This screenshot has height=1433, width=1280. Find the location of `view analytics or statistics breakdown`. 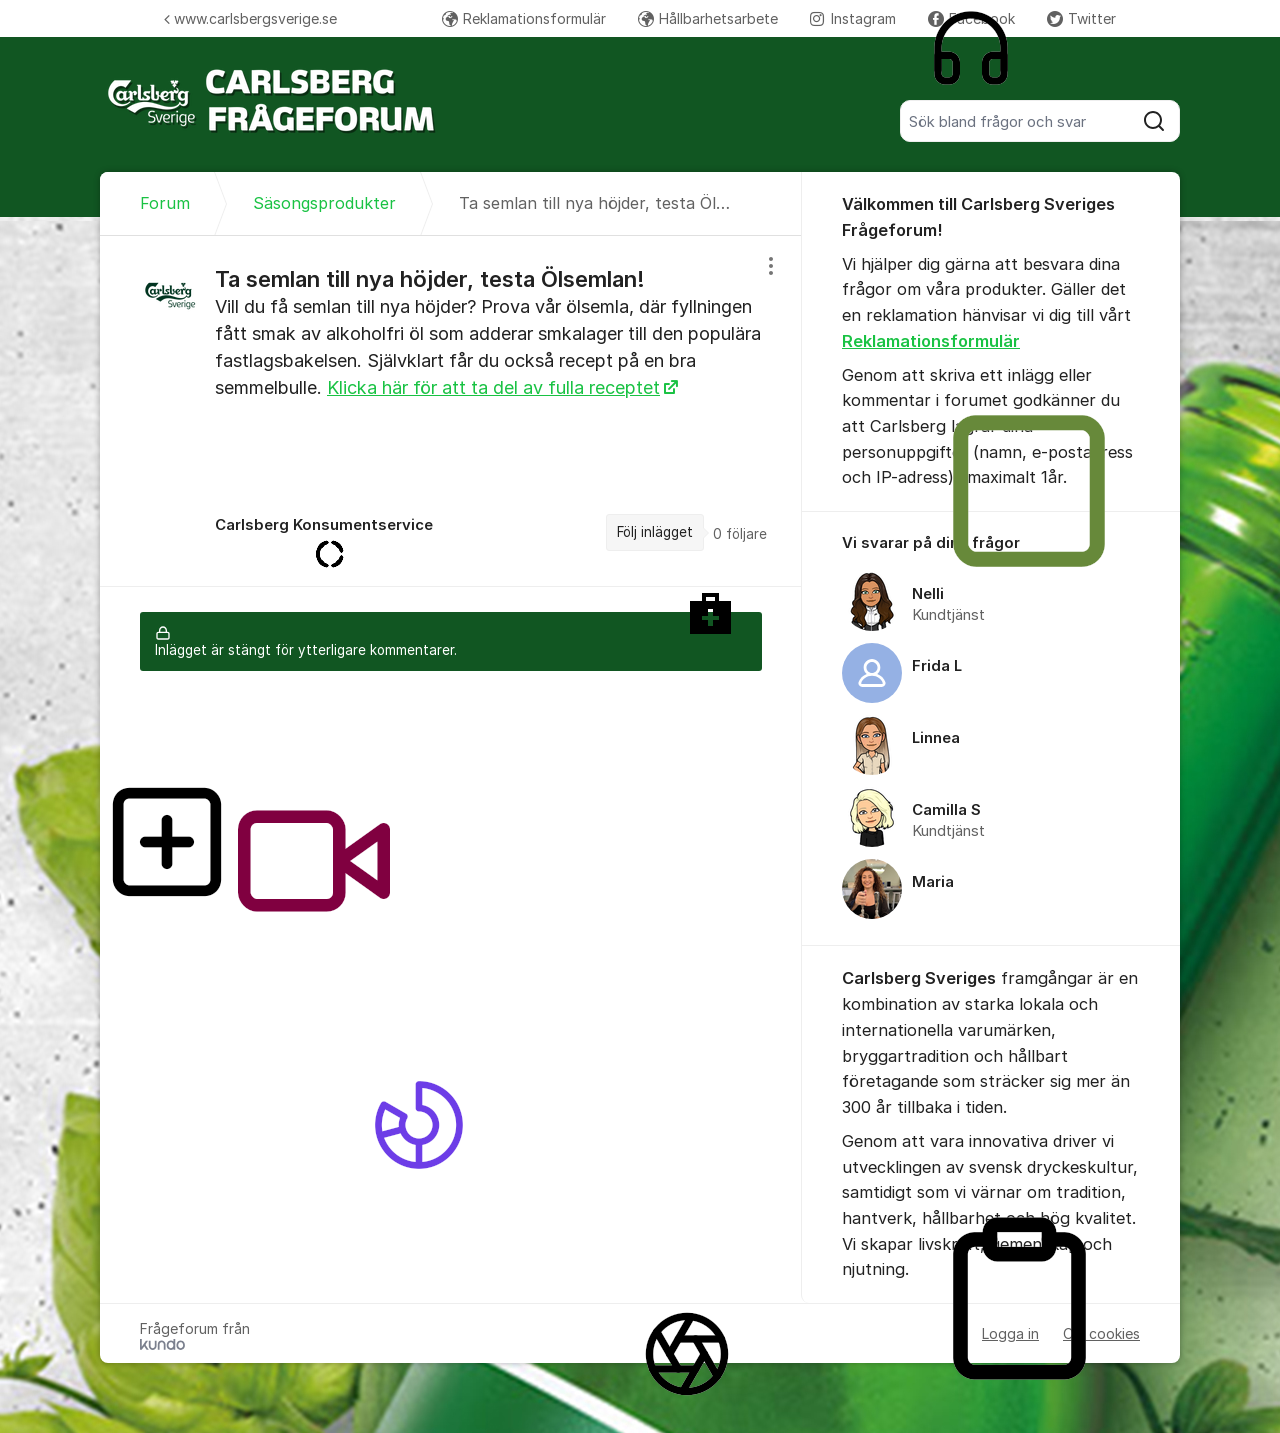

view analytics or statistics breakdown is located at coordinates (419, 1125).